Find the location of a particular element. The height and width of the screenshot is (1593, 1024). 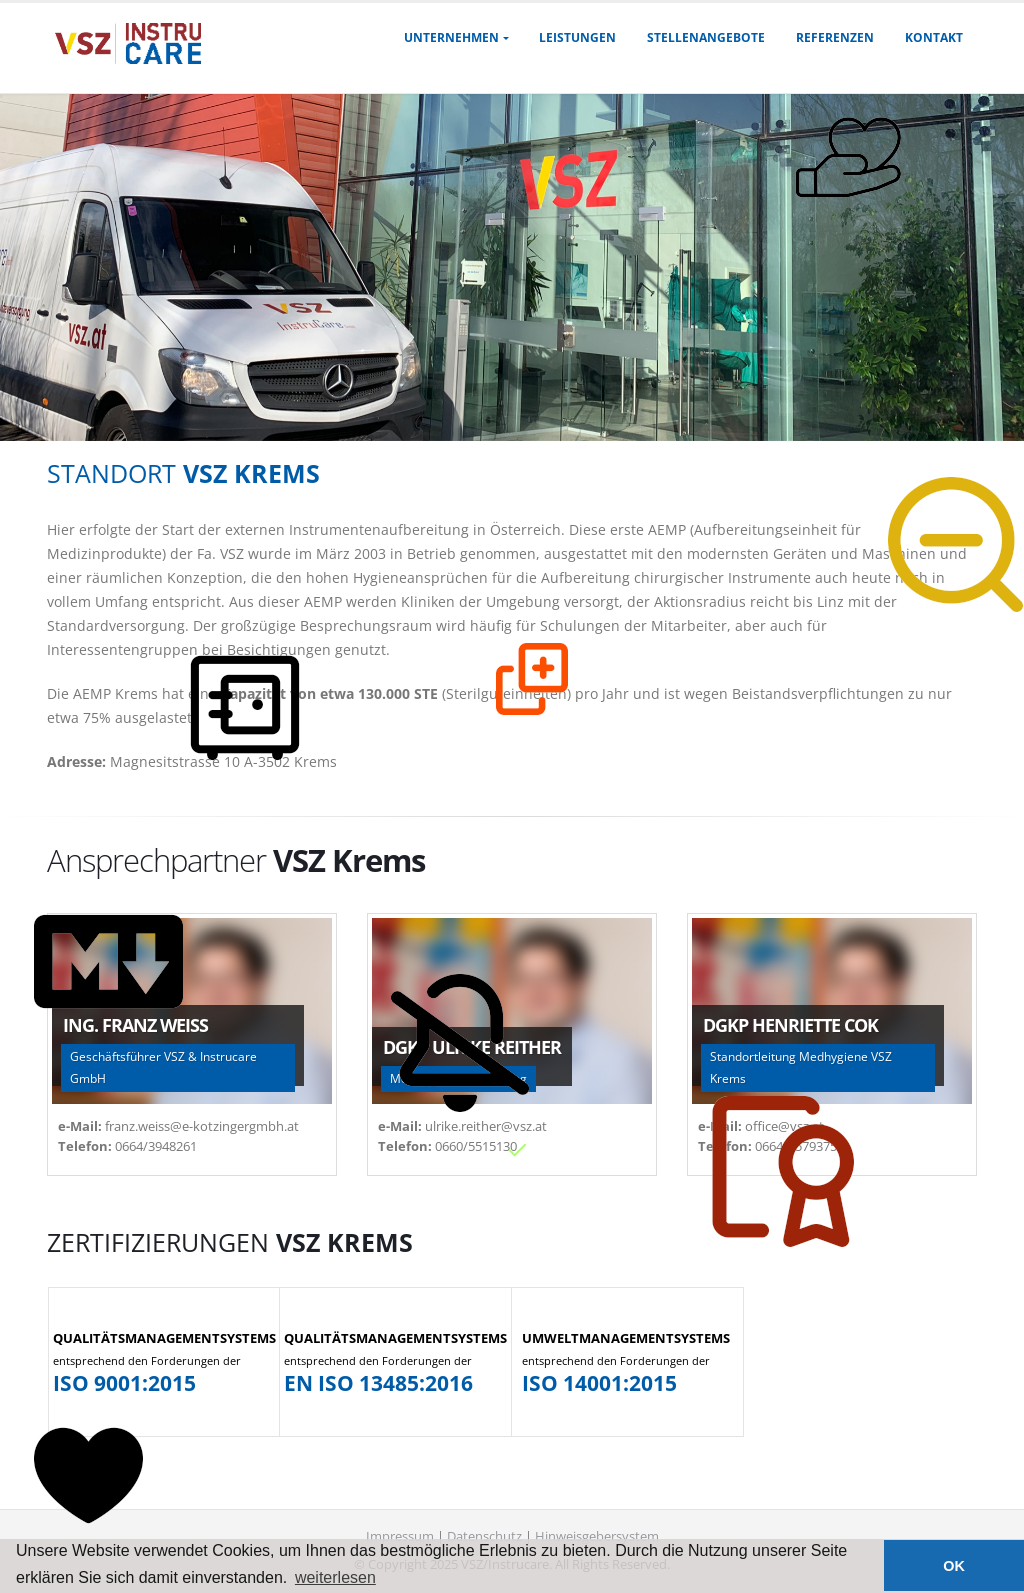

add to favorites is located at coordinates (88, 1475).